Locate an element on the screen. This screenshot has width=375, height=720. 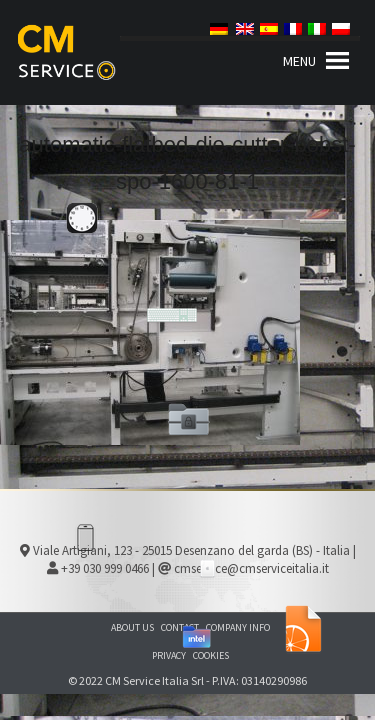
indicates a bluetooth keyboard is connected is located at coordinates (172, 315).